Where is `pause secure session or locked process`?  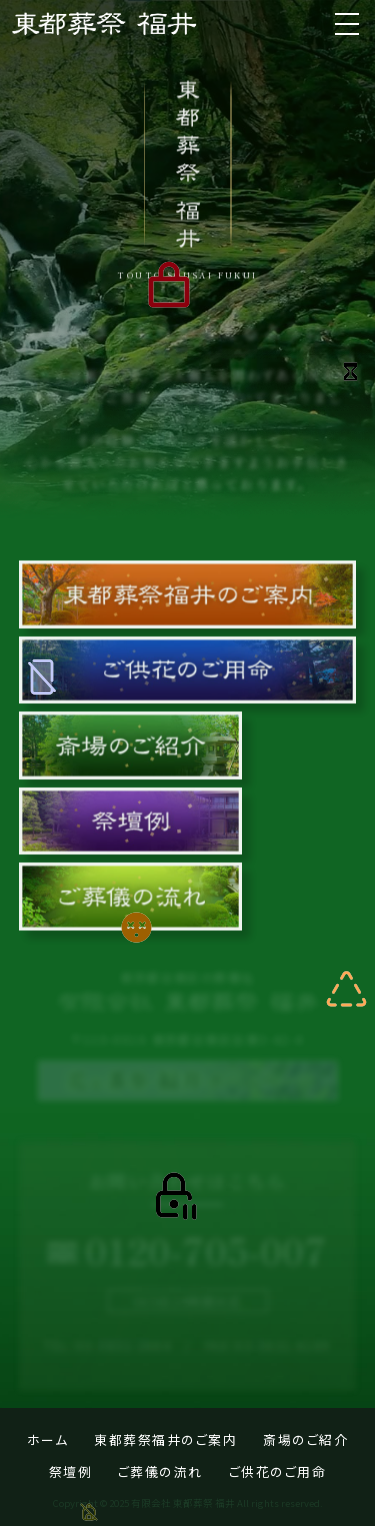 pause secure session or locked process is located at coordinates (174, 1195).